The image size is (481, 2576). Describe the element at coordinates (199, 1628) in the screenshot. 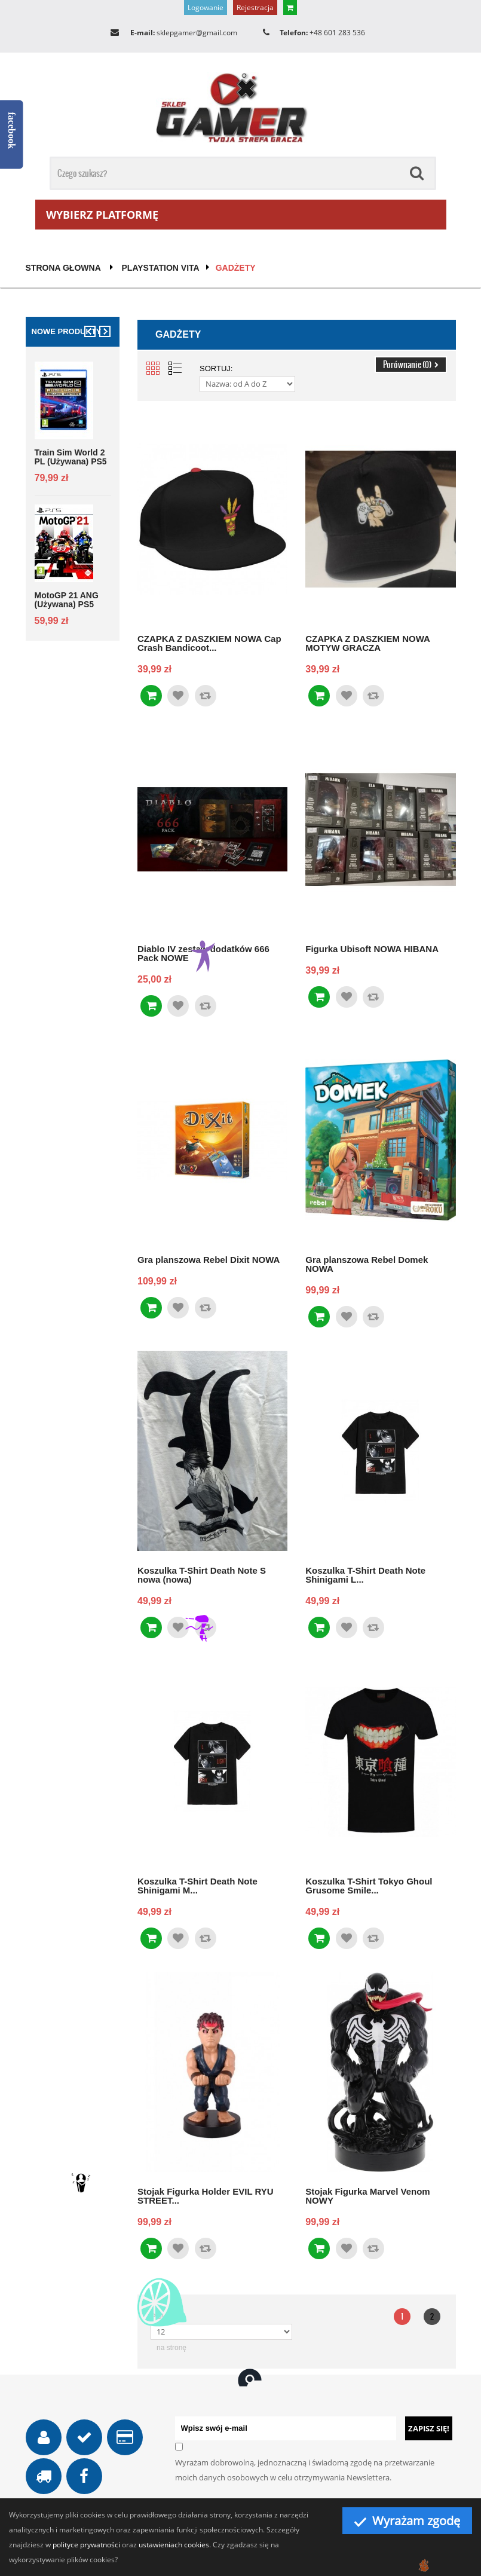

I see `access boat engine controls or settings` at that location.